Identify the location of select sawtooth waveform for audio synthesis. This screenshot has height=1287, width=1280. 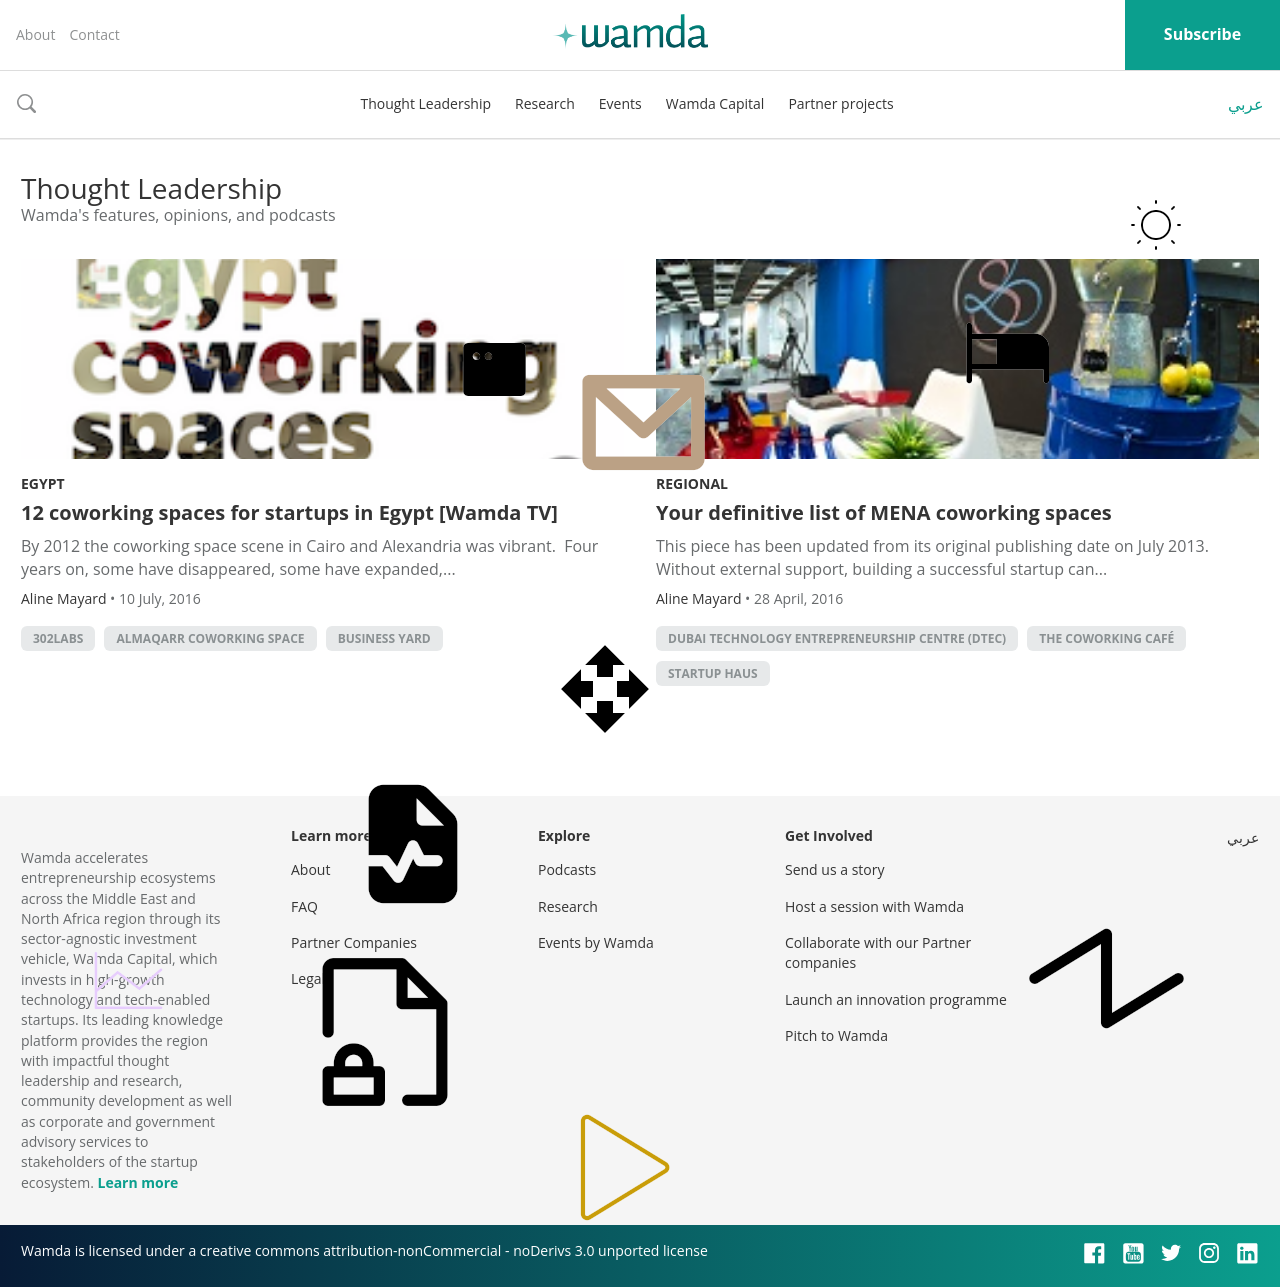
(1106, 978).